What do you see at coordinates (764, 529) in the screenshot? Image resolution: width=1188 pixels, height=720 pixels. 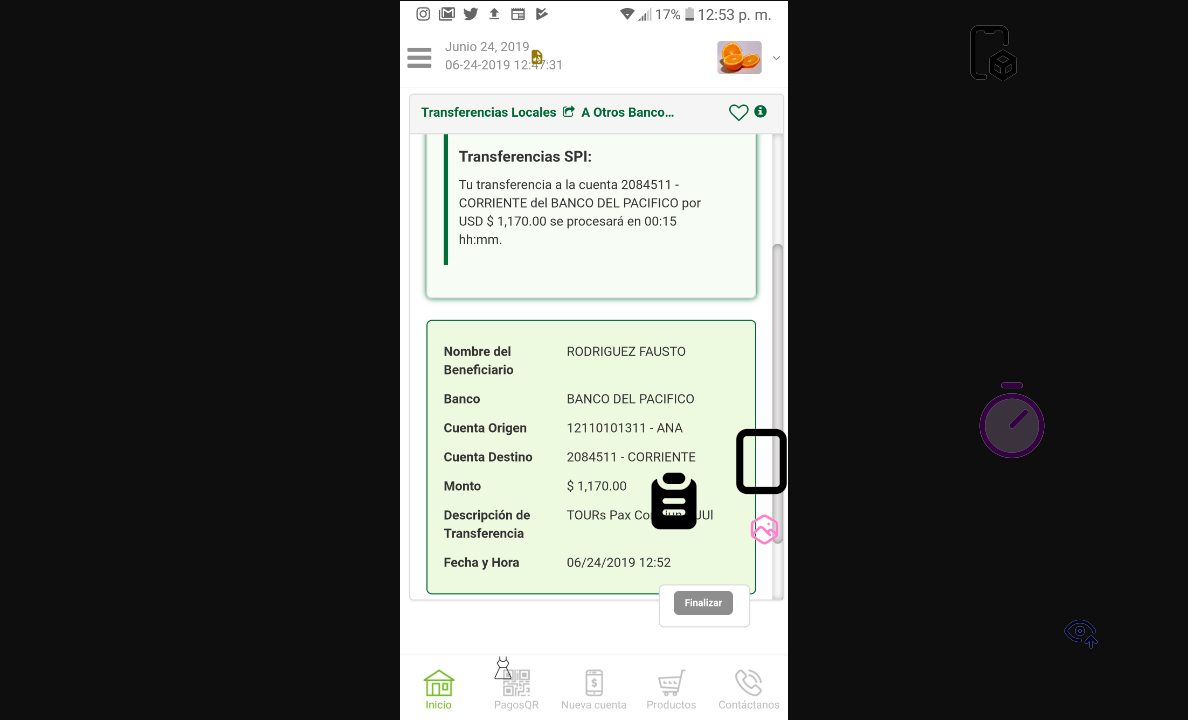 I see `view photos in hexagonal frame` at bounding box center [764, 529].